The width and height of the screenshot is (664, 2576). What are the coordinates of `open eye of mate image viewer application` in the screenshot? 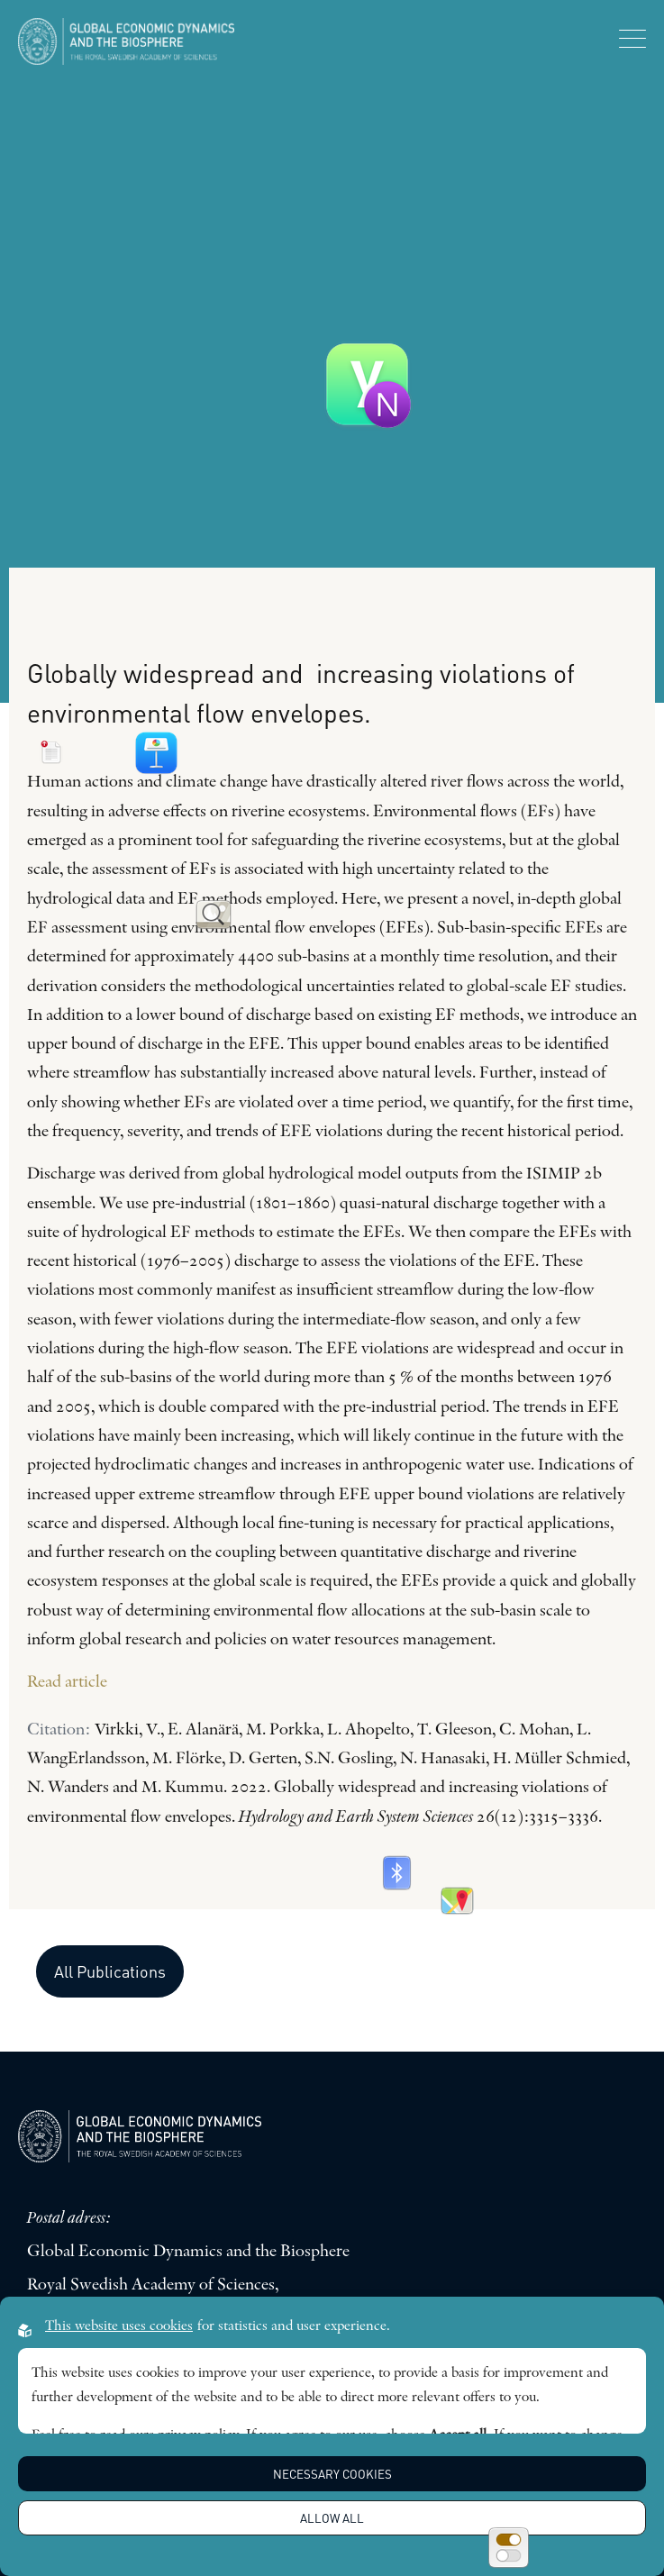 It's located at (214, 915).